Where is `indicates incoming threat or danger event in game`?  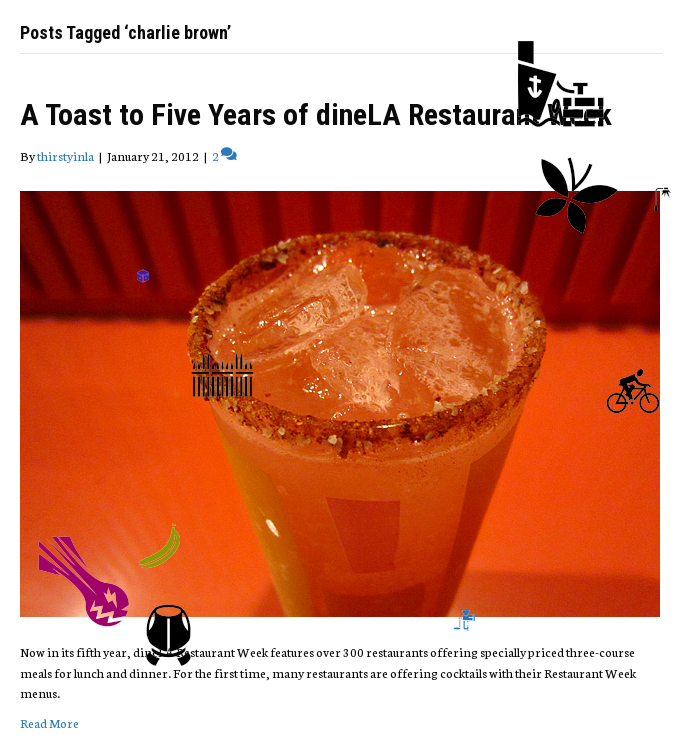
indicates incoming threat or danger event in game is located at coordinates (84, 582).